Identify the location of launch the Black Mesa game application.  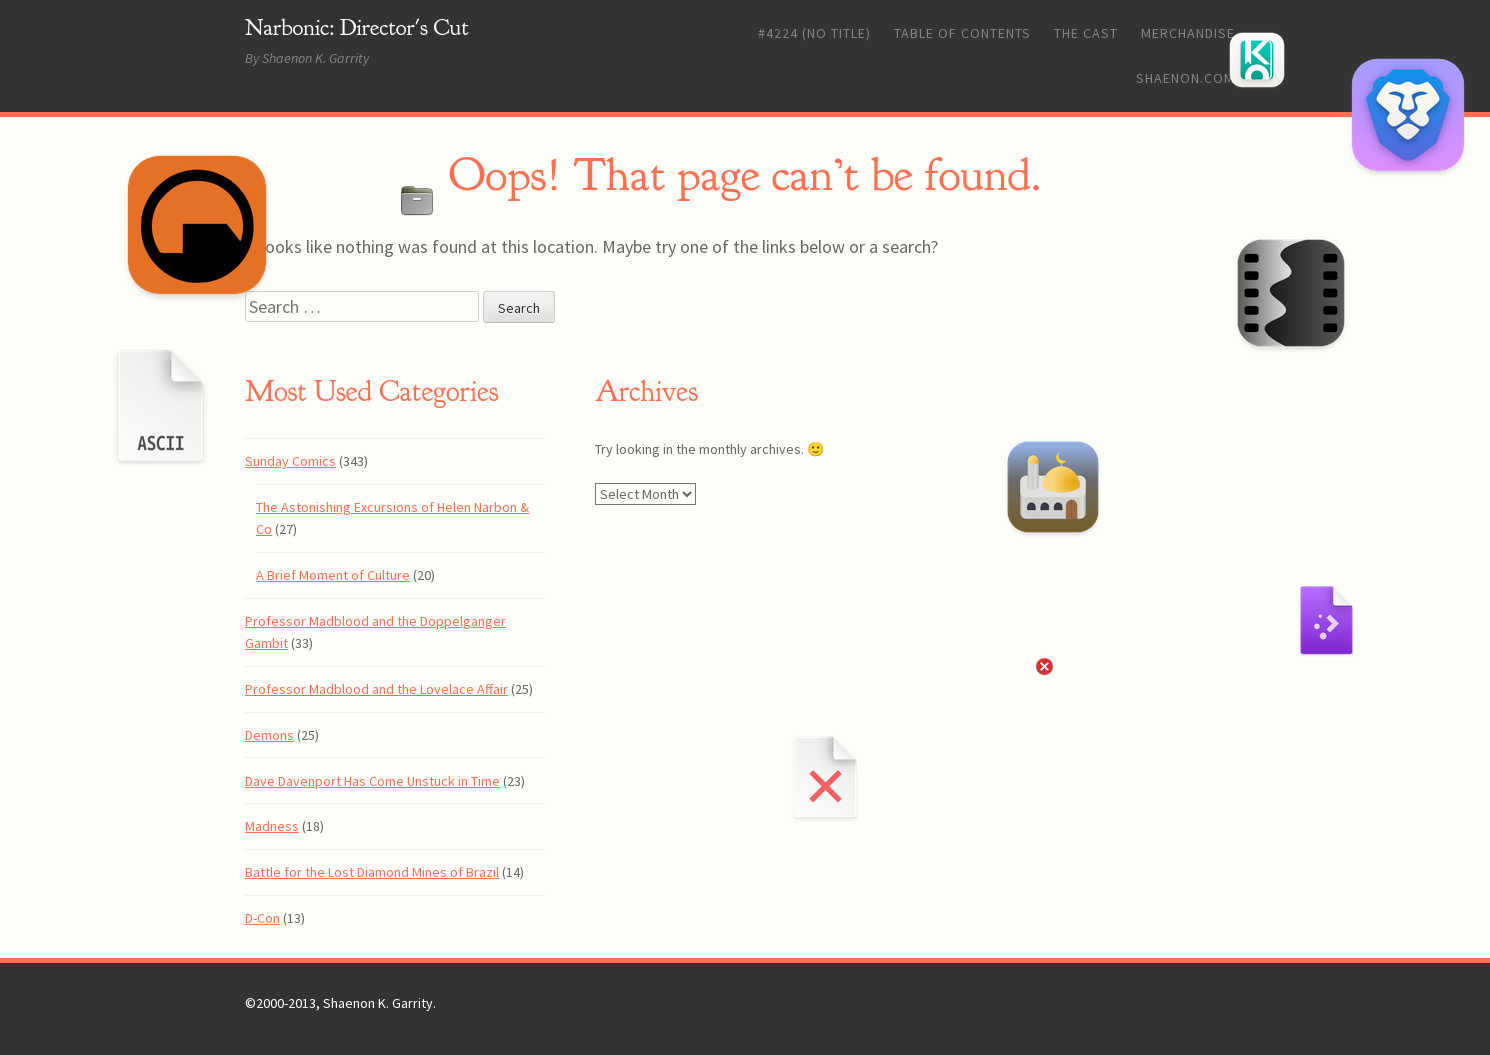
(197, 225).